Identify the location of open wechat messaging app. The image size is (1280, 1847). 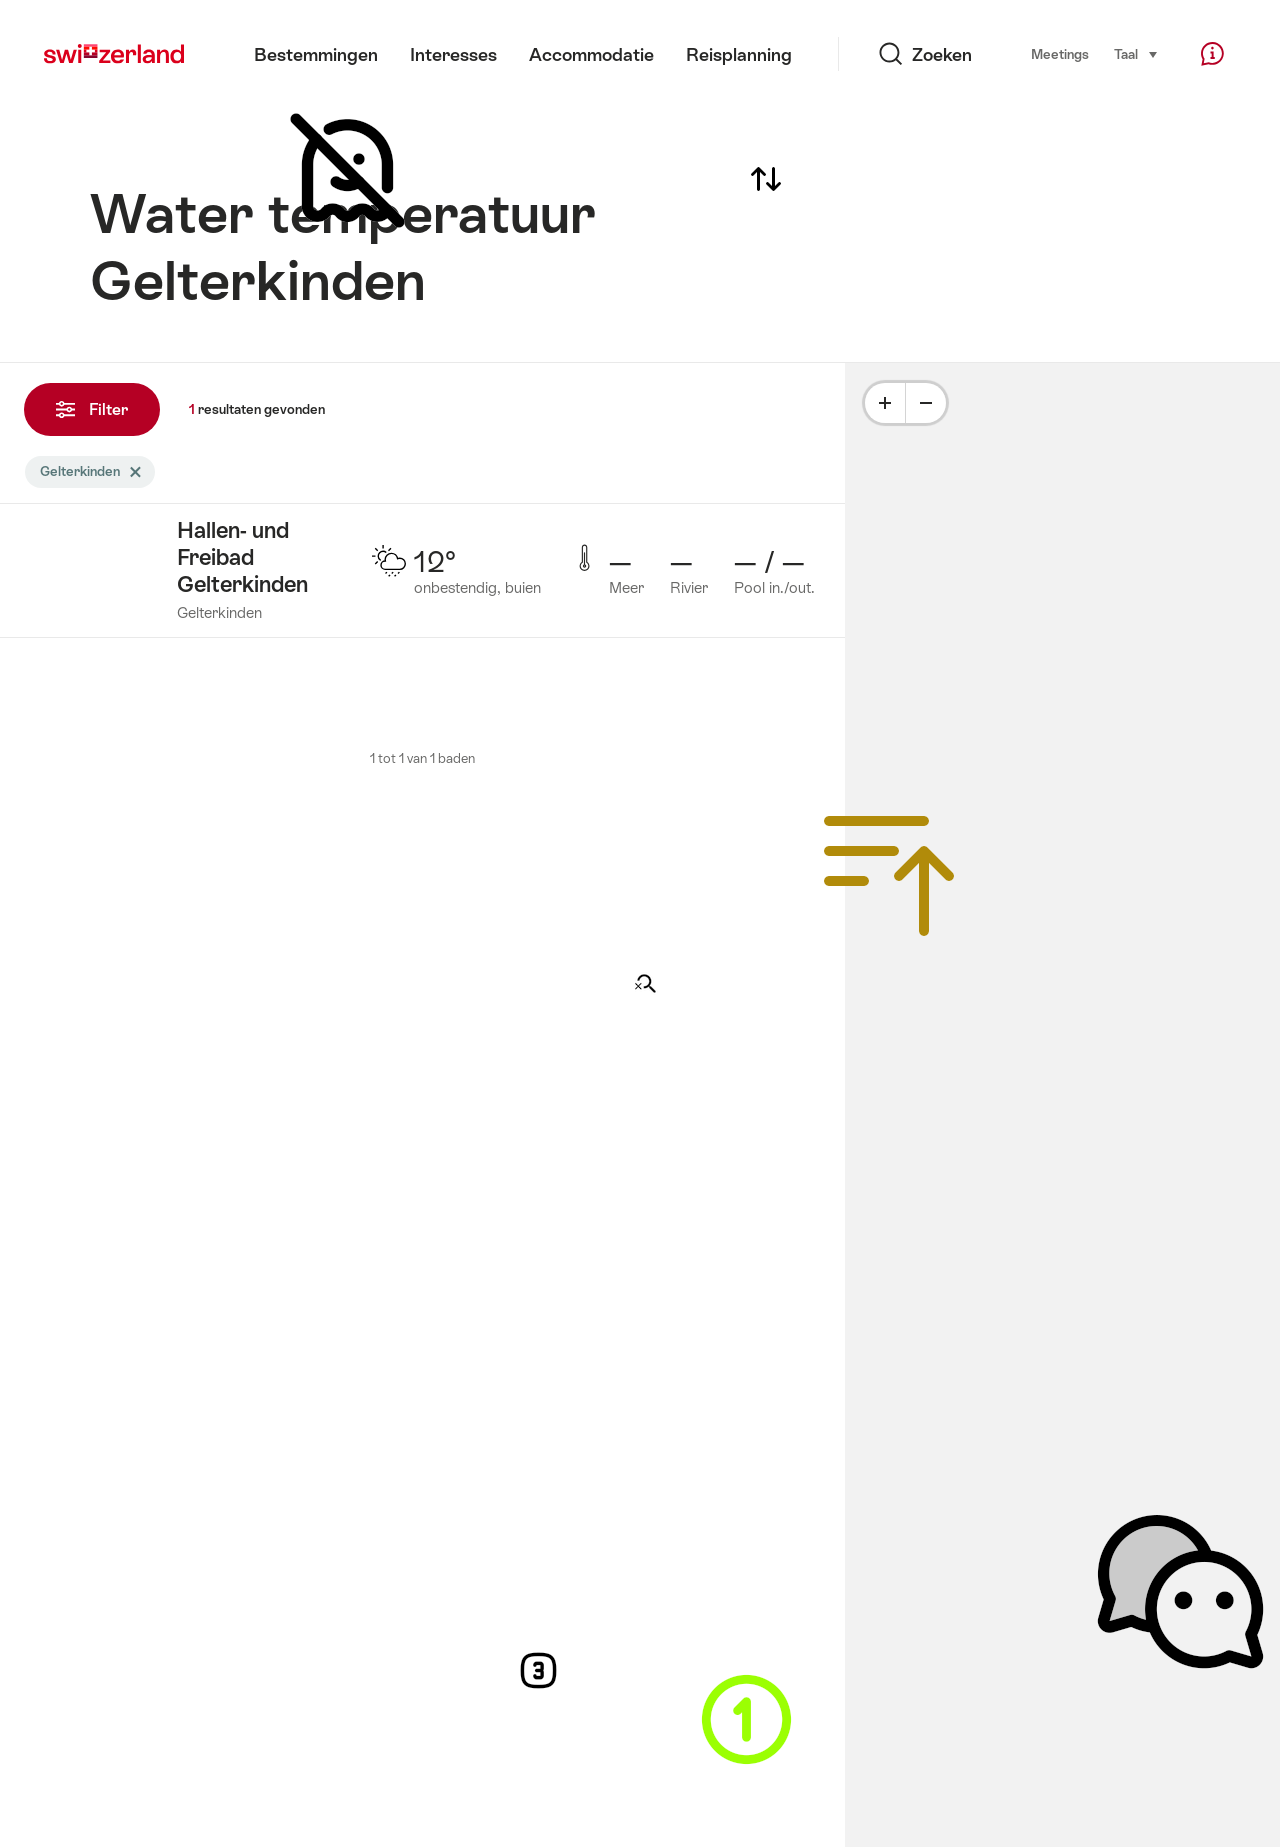
(1180, 1591).